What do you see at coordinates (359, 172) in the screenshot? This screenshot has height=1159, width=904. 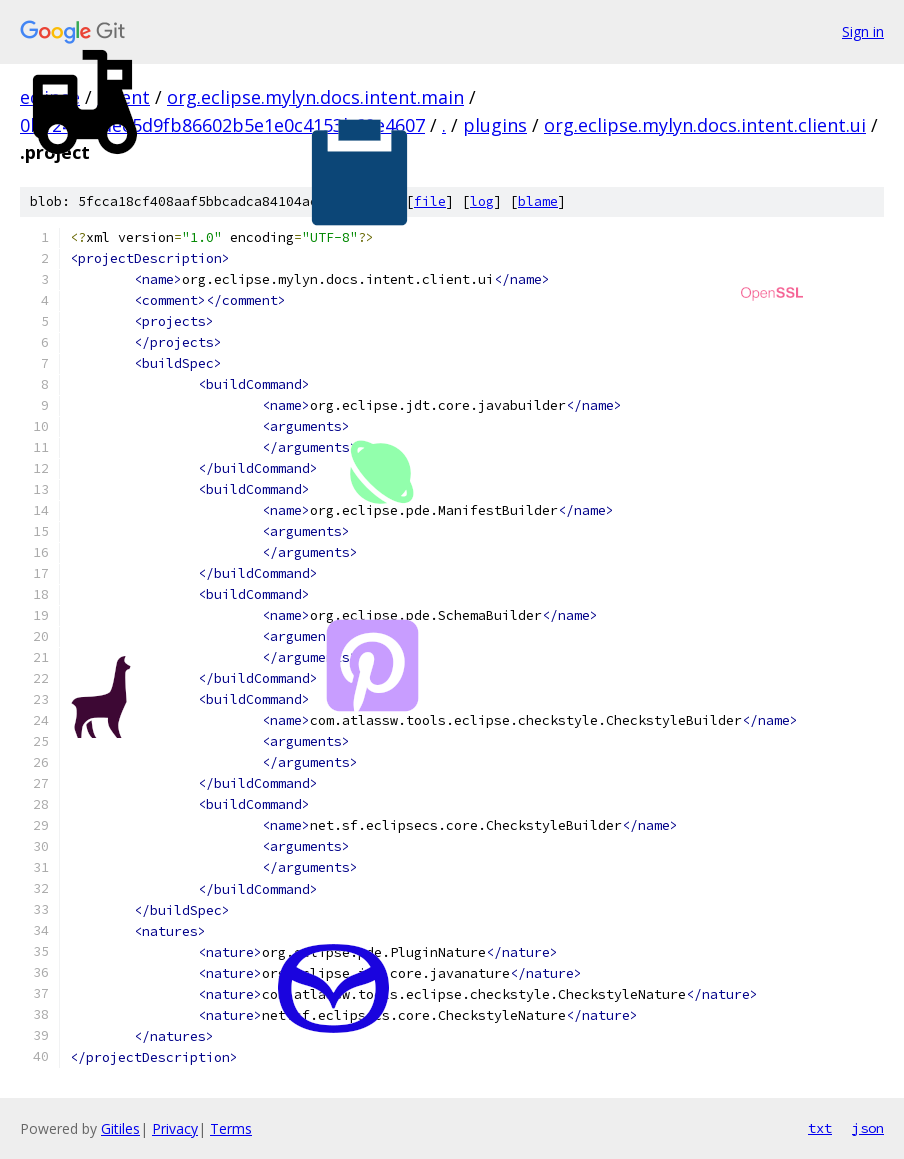 I see `copy content to clipboard` at bounding box center [359, 172].